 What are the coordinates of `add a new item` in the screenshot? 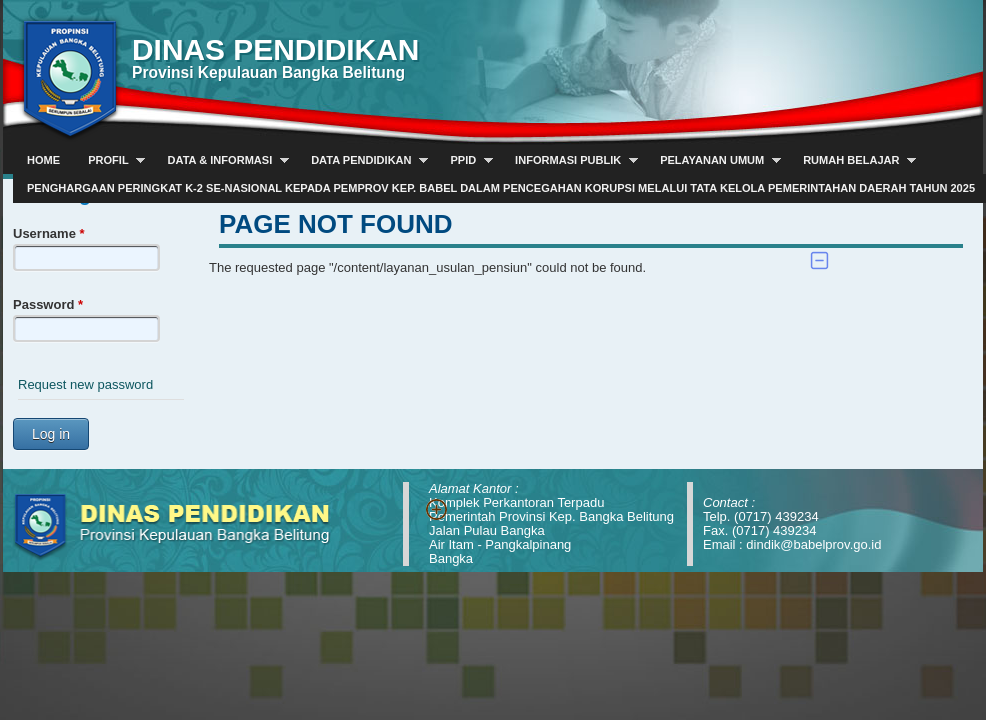 It's located at (436, 509).